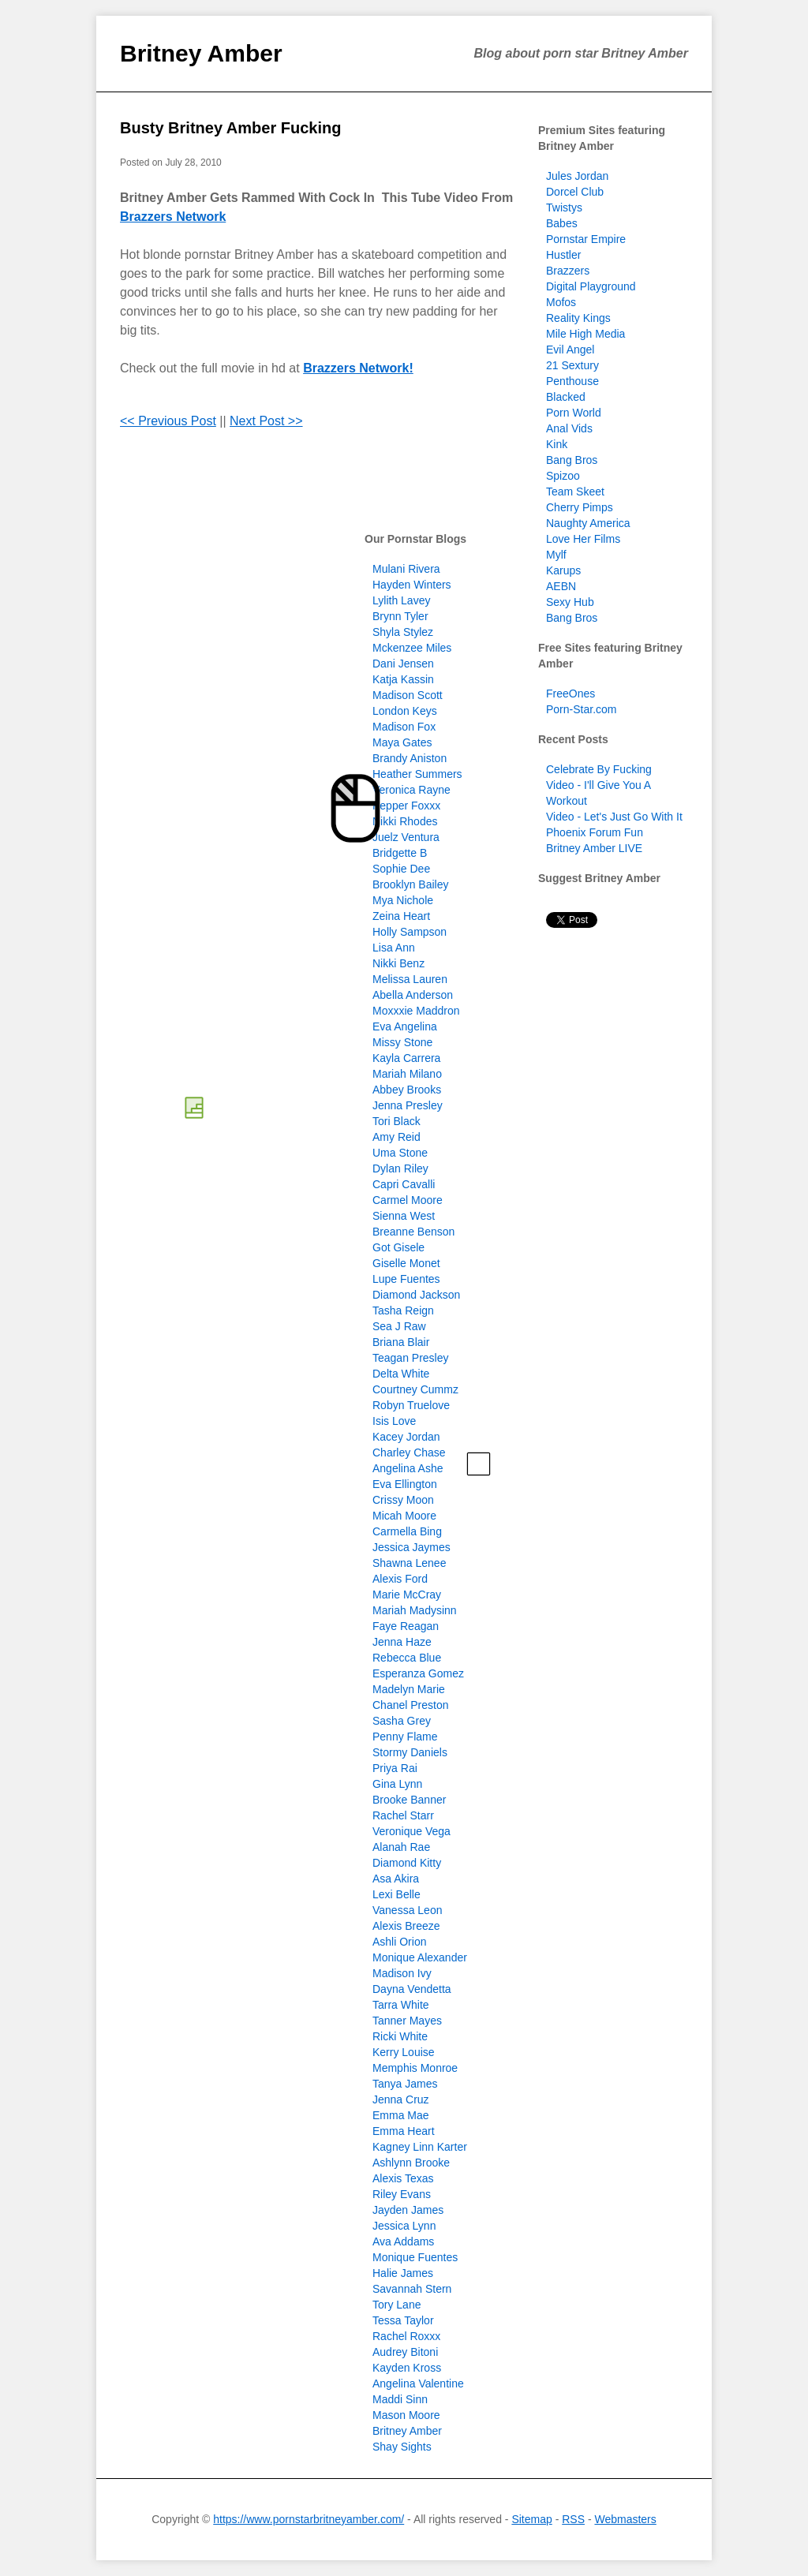 The image size is (808, 2576). Describe the element at coordinates (194, 1108) in the screenshot. I see `indicates stairs or stairway access` at that location.